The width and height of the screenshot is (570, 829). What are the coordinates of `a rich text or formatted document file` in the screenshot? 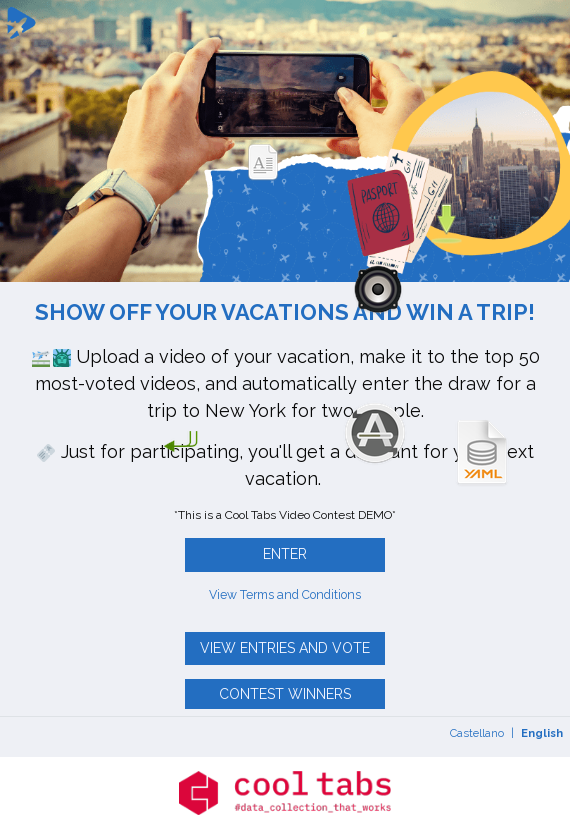 It's located at (263, 162).